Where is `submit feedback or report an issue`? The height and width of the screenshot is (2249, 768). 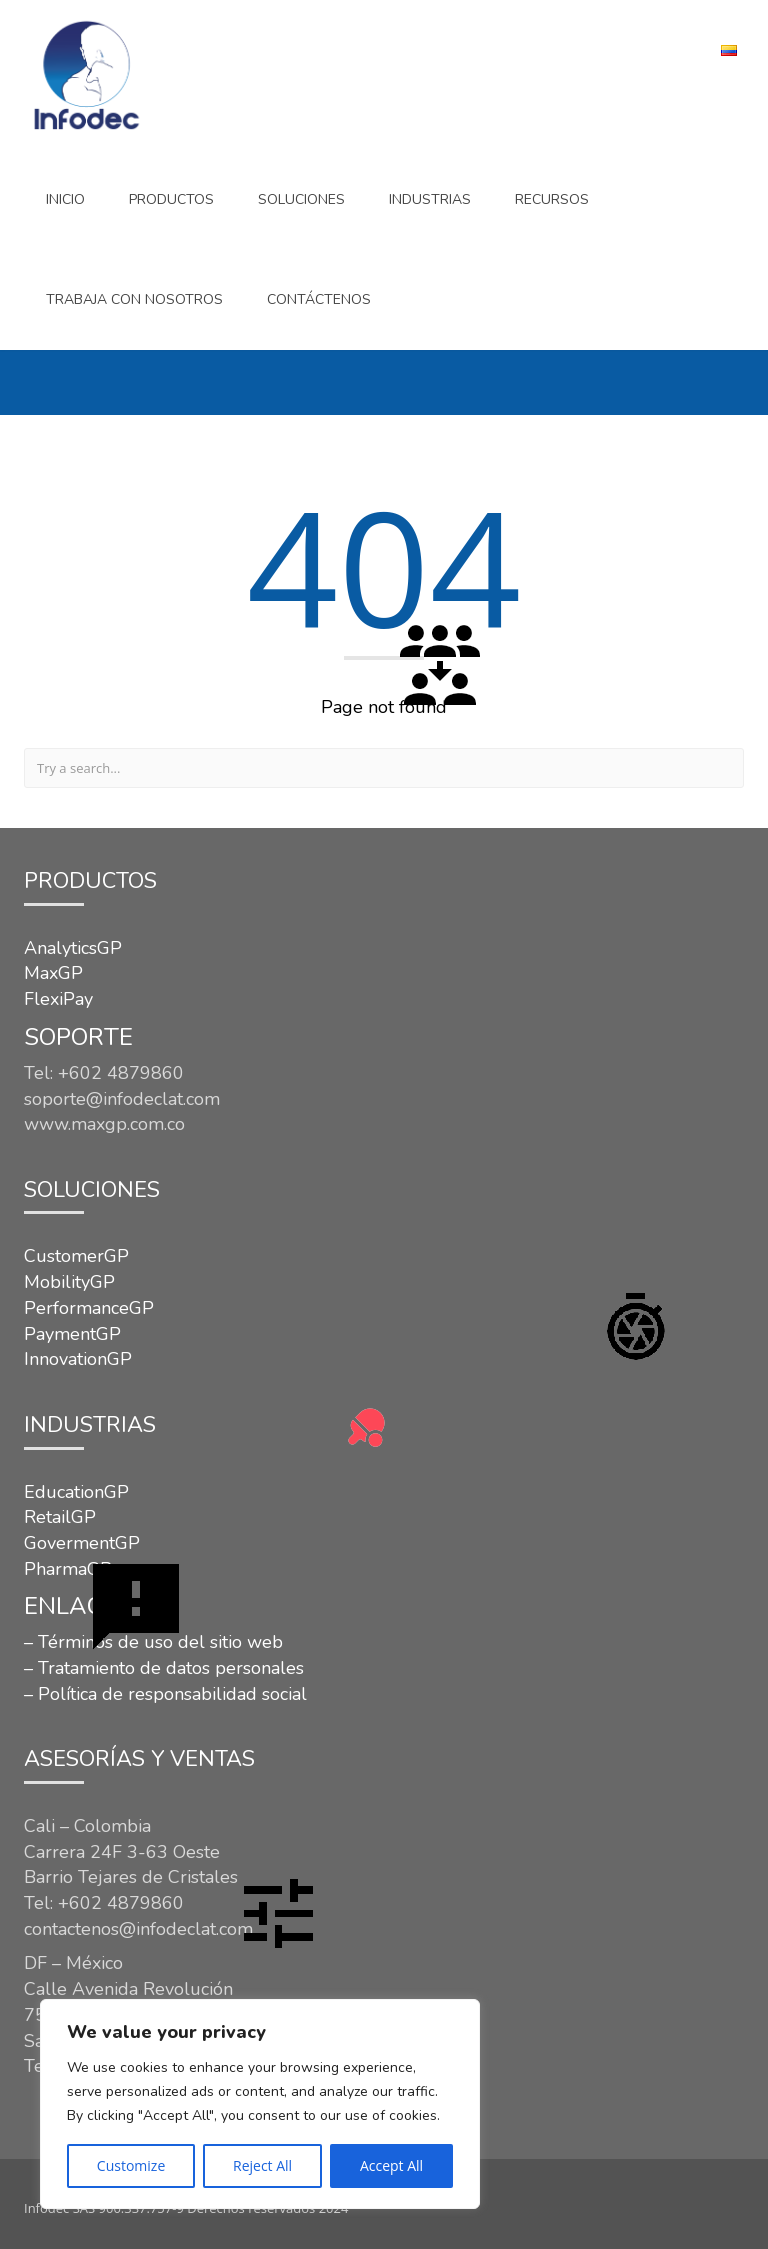
submit feedback or report an issue is located at coordinates (136, 1607).